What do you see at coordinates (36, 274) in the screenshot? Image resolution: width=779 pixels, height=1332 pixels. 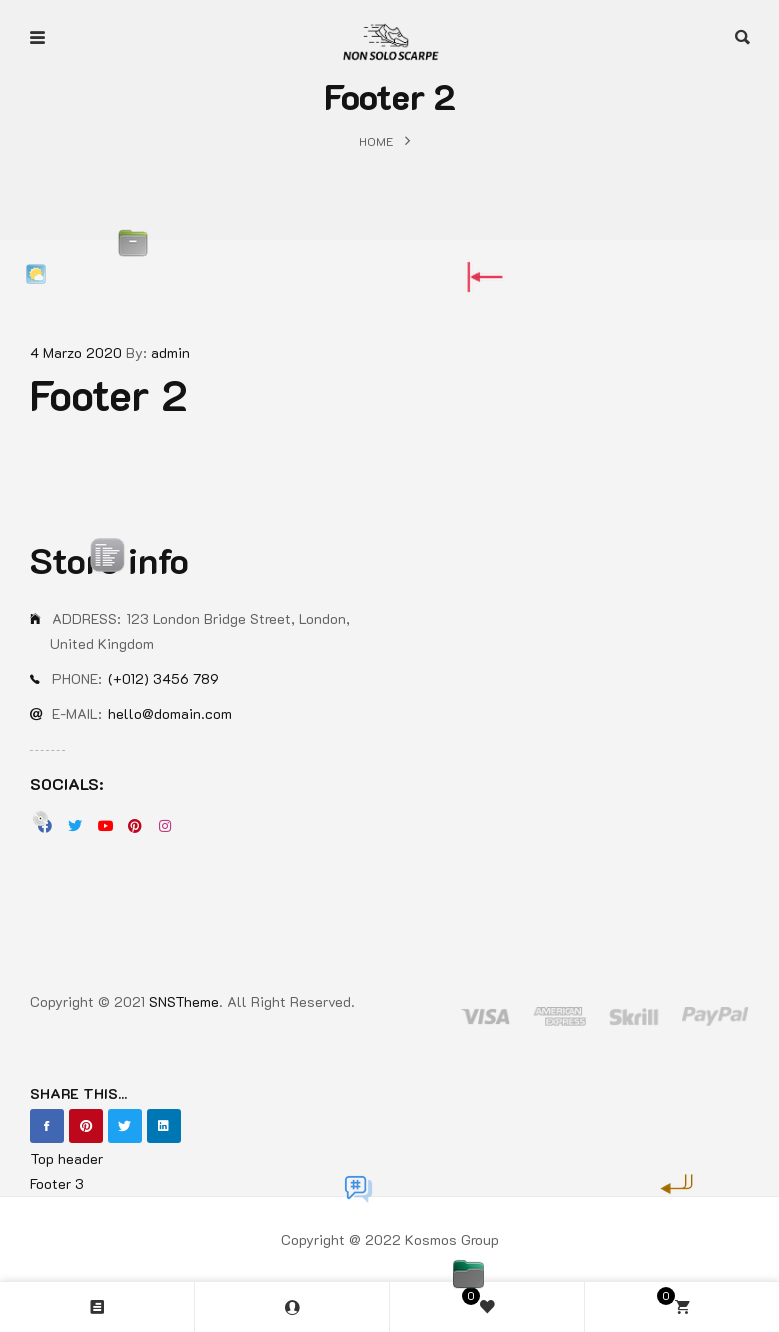 I see `open the weather app` at bounding box center [36, 274].